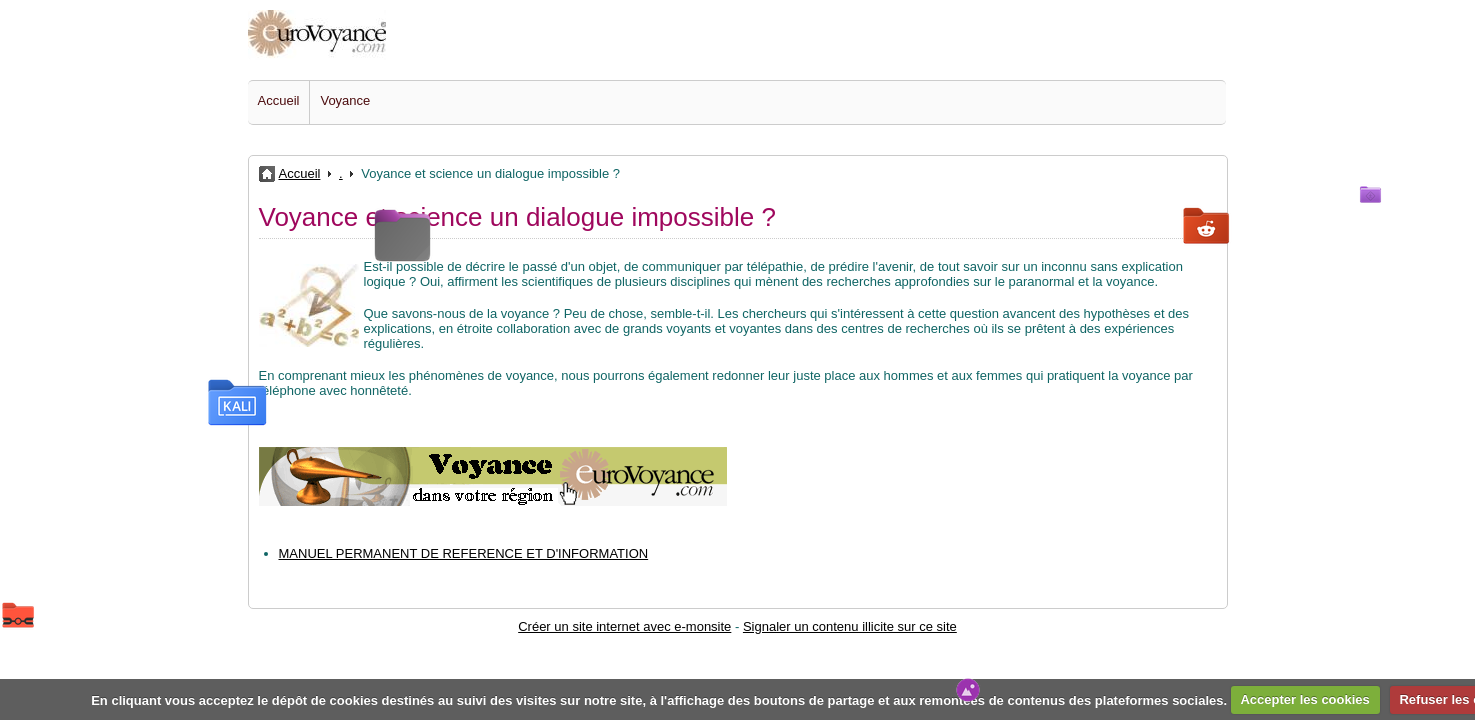 Image resolution: width=1475 pixels, height=720 pixels. I want to click on open folder containing cherish ball pokémon or event pokémon, so click(18, 616).